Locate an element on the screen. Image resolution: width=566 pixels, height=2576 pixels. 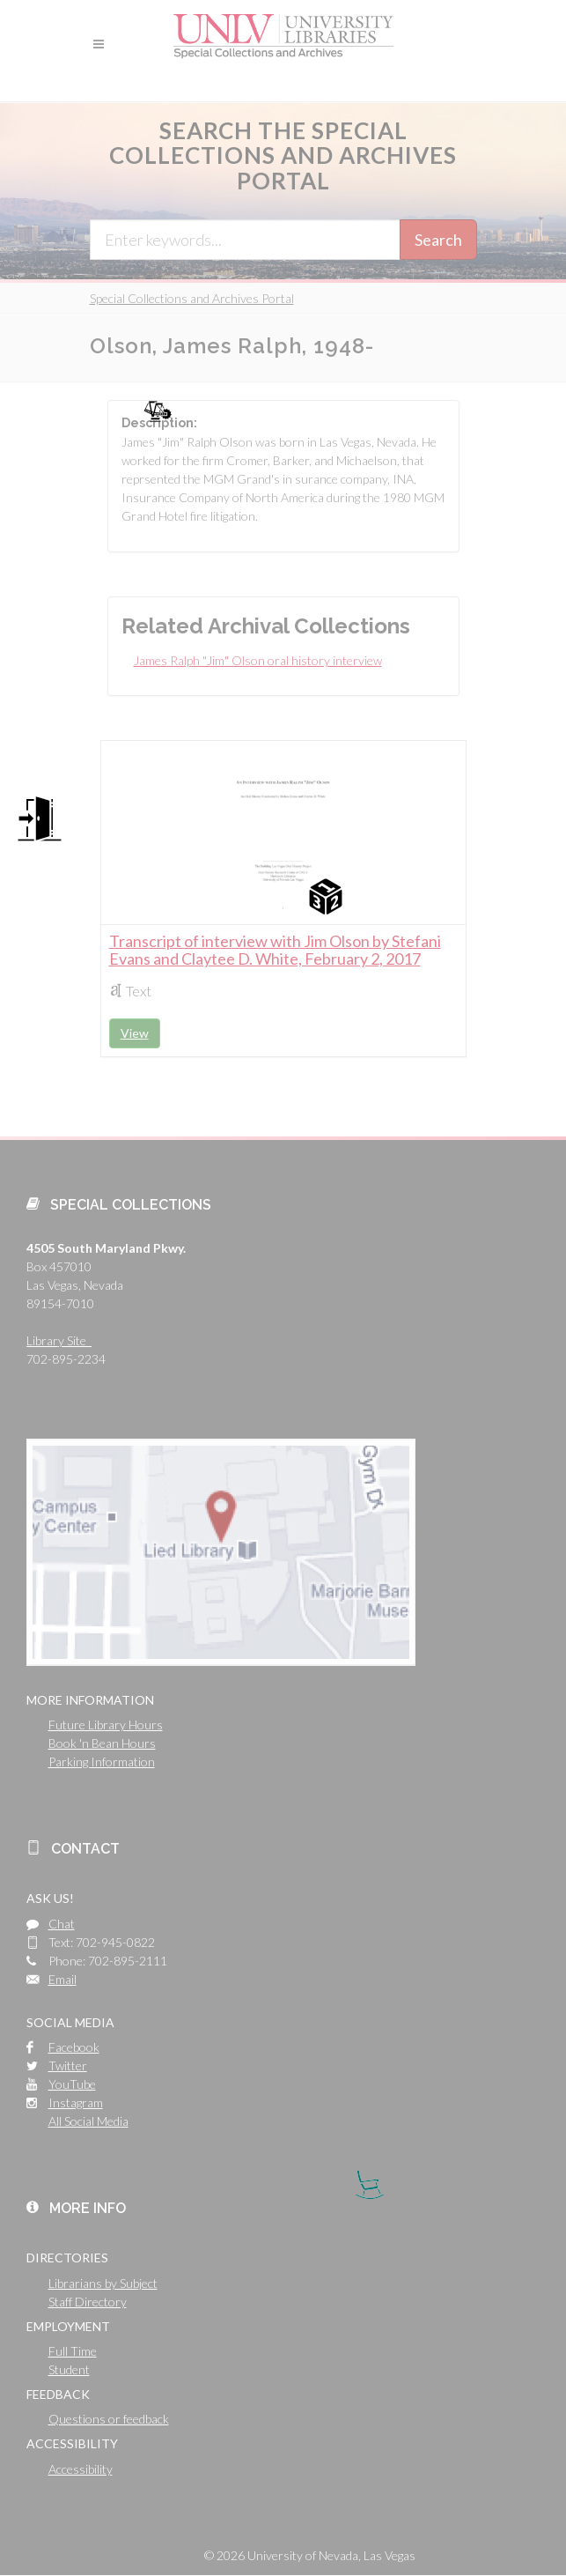
browse furniture or home decor items is located at coordinates (370, 2185).